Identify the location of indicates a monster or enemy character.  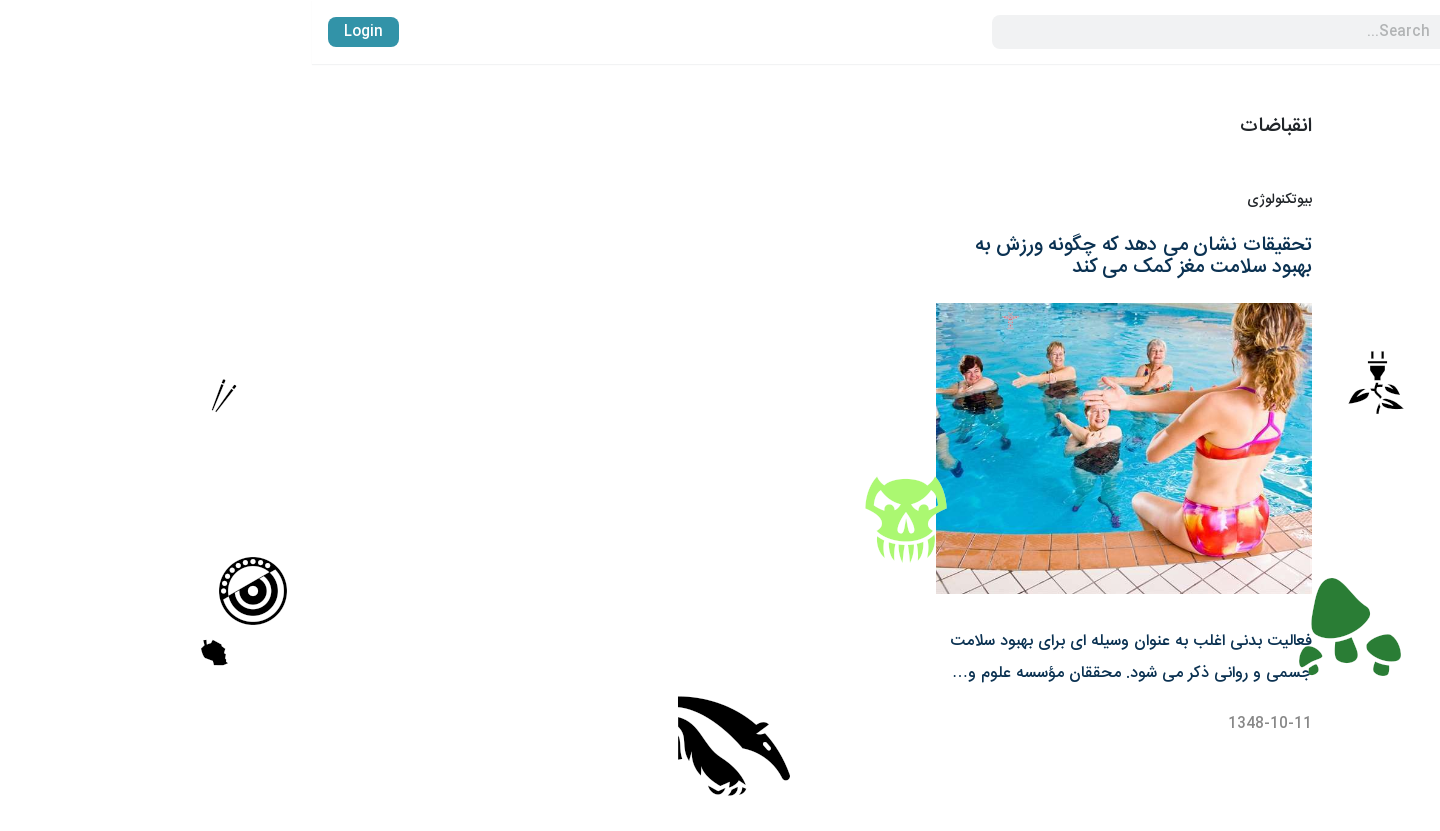
(905, 517).